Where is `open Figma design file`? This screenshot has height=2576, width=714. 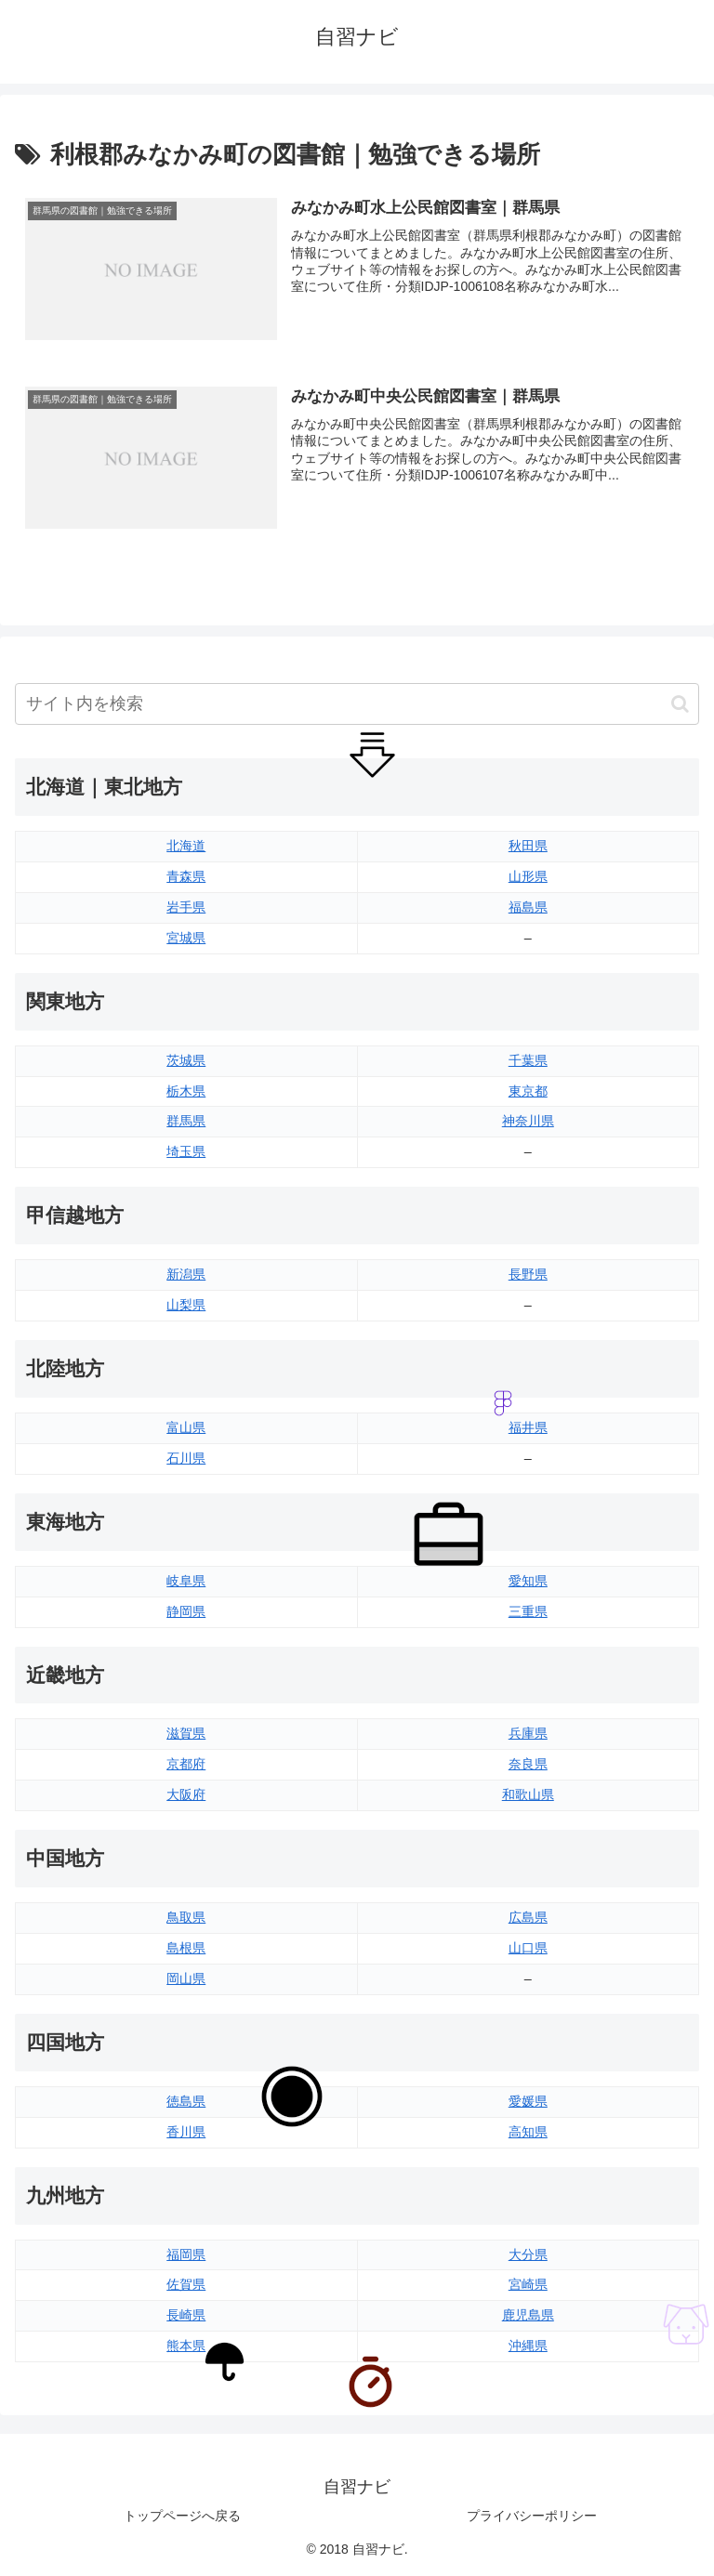
open Figma design file is located at coordinates (502, 1402).